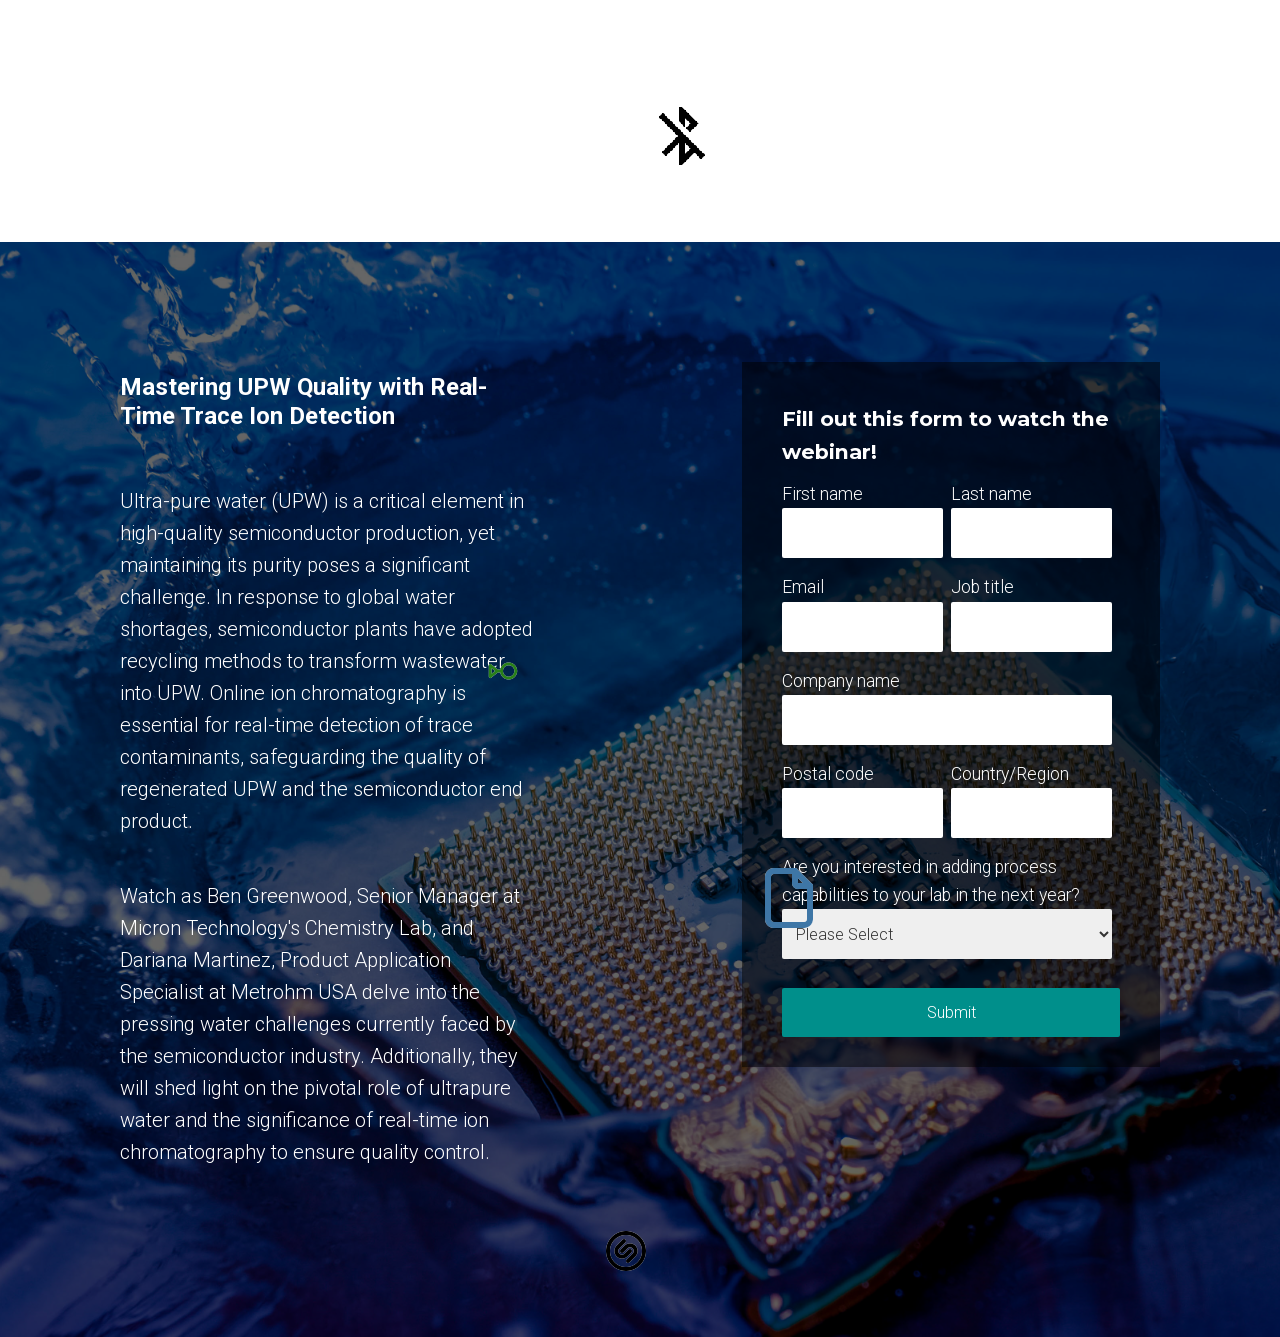 The image size is (1280, 1337). What do you see at coordinates (789, 898) in the screenshot?
I see `view or open a file` at bounding box center [789, 898].